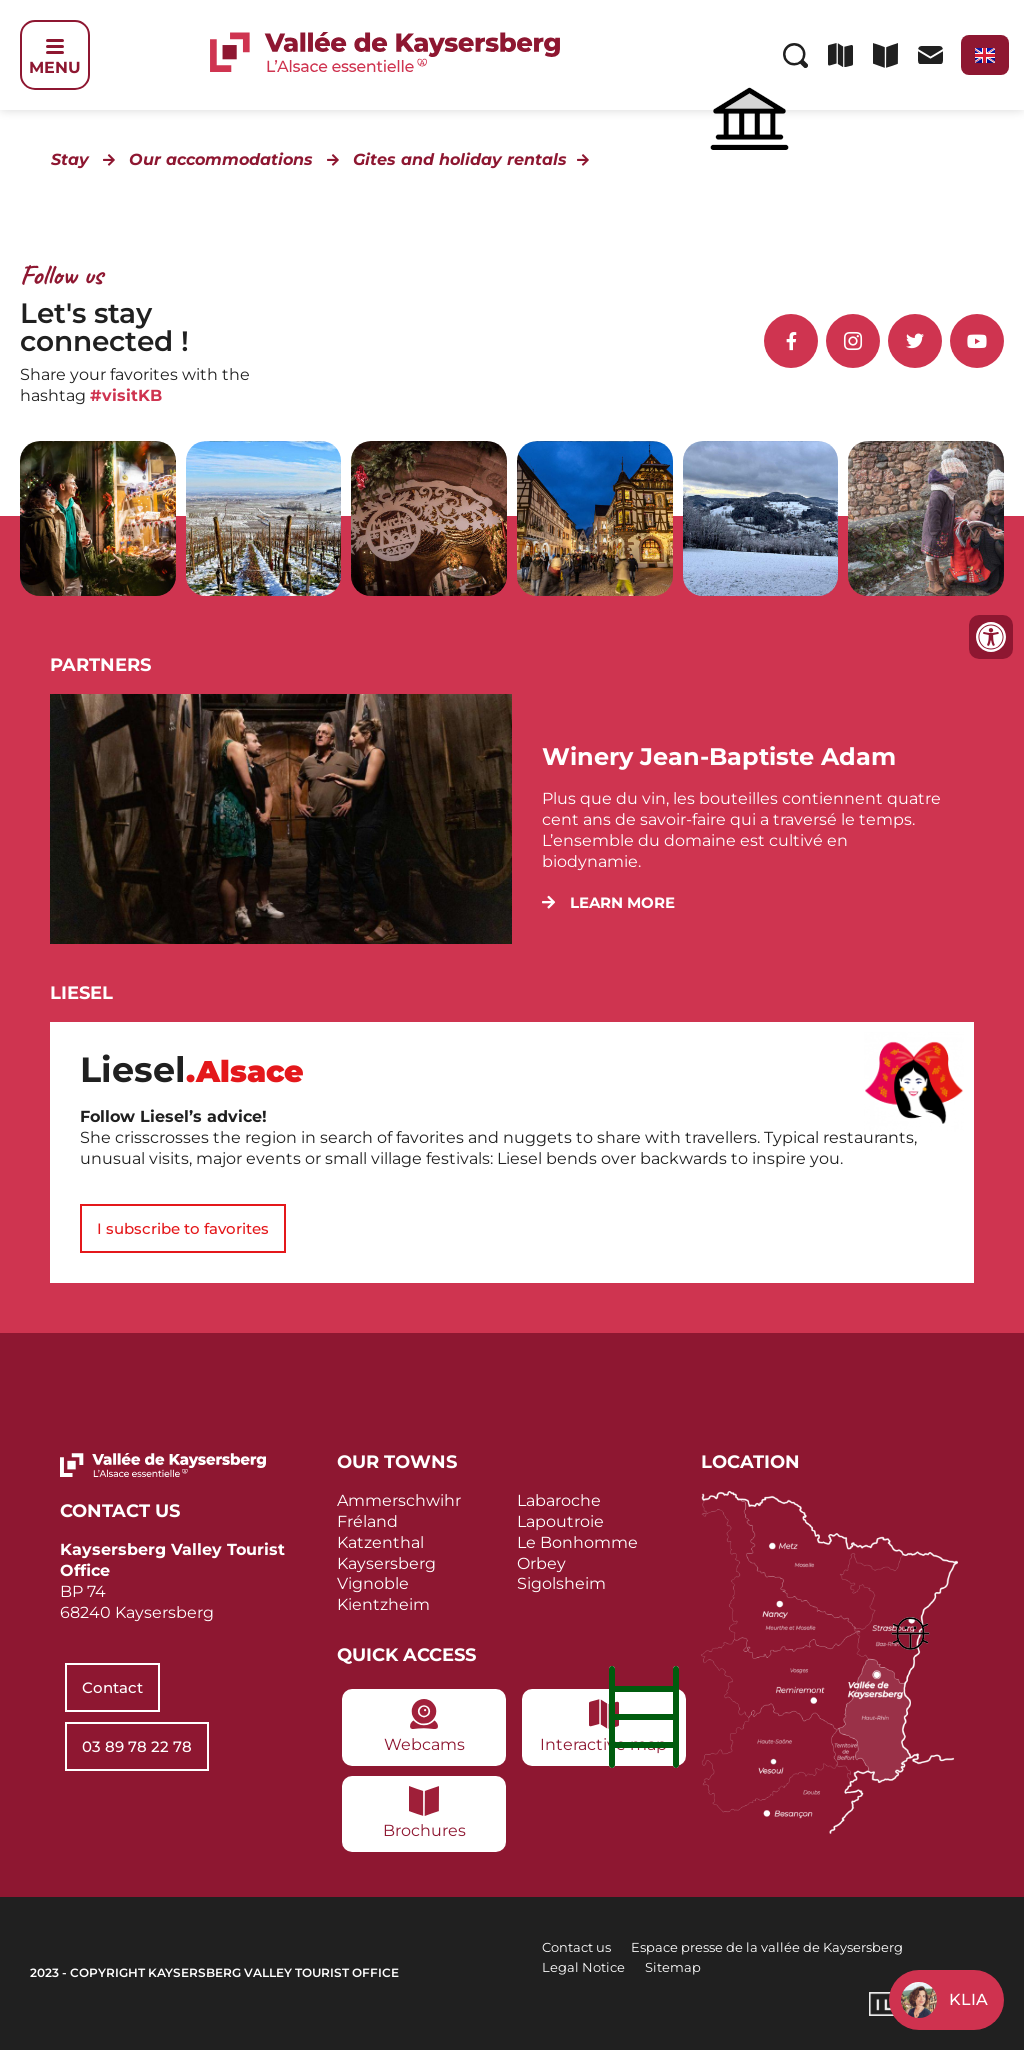 Image resolution: width=1024 pixels, height=2050 pixels. I want to click on report a bug or issue, so click(910, 1633).